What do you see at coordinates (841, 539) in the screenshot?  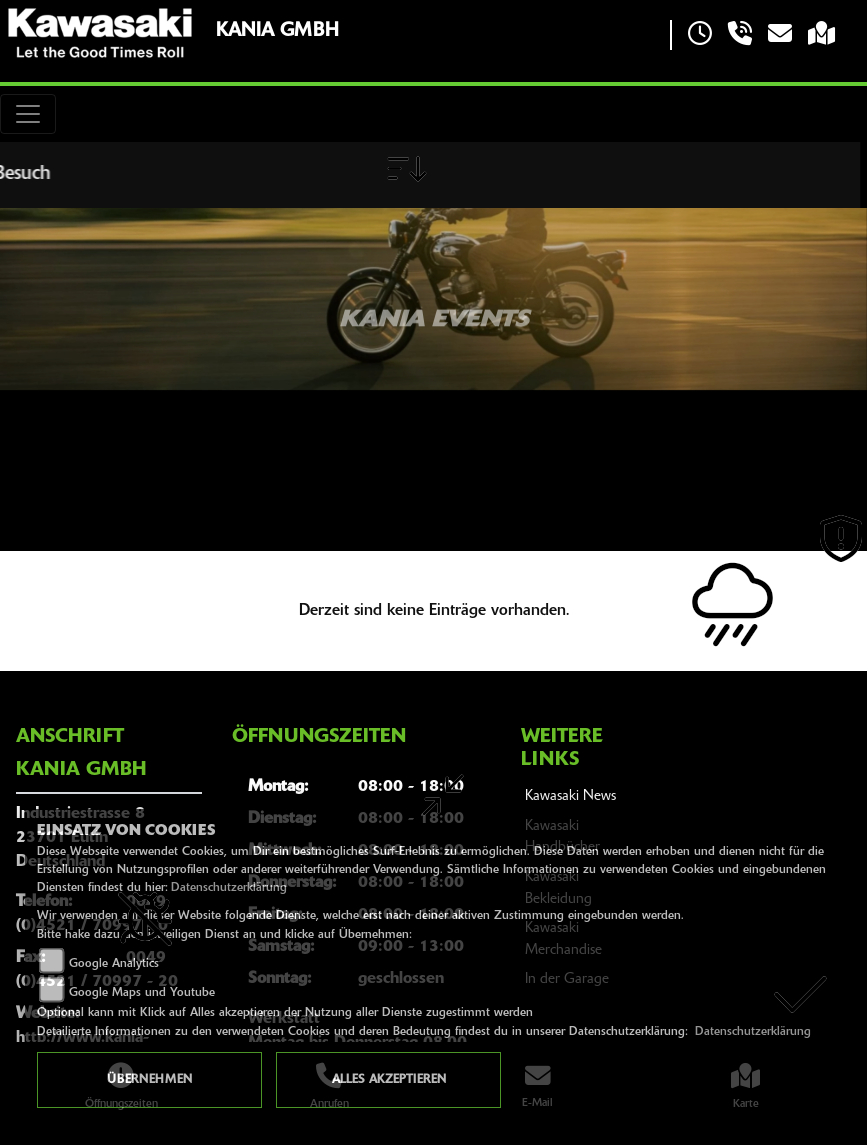 I see `view security or privacy settings` at bounding box center [841, 539].